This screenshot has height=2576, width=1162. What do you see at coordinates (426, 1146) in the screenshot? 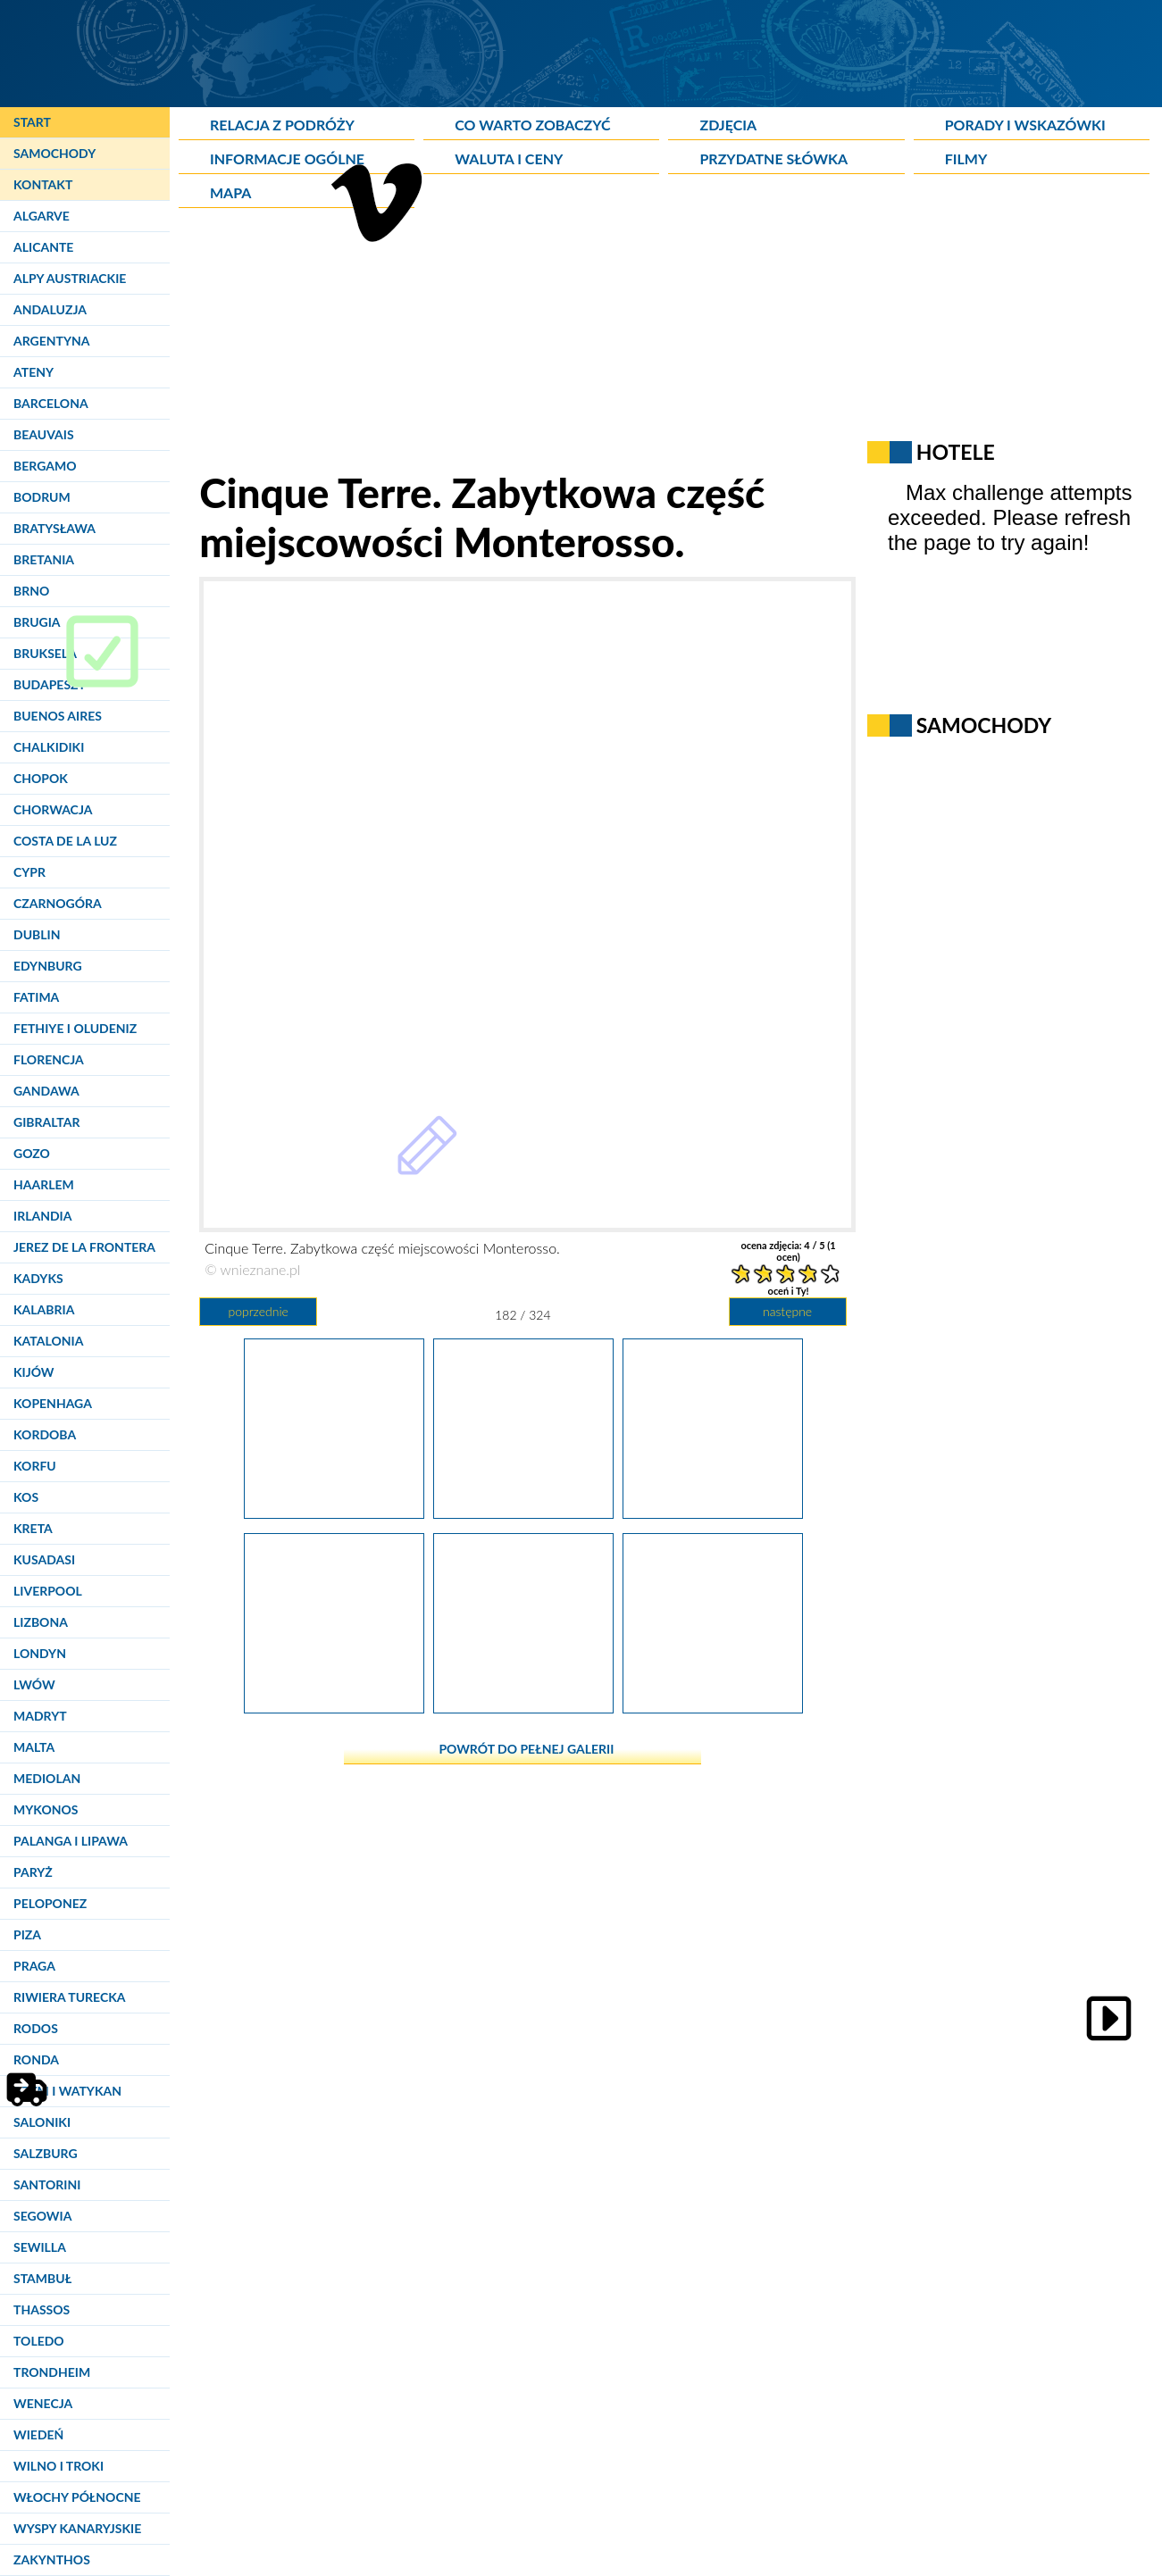
I see `edit content or text` at bounding box center [426, 1146].